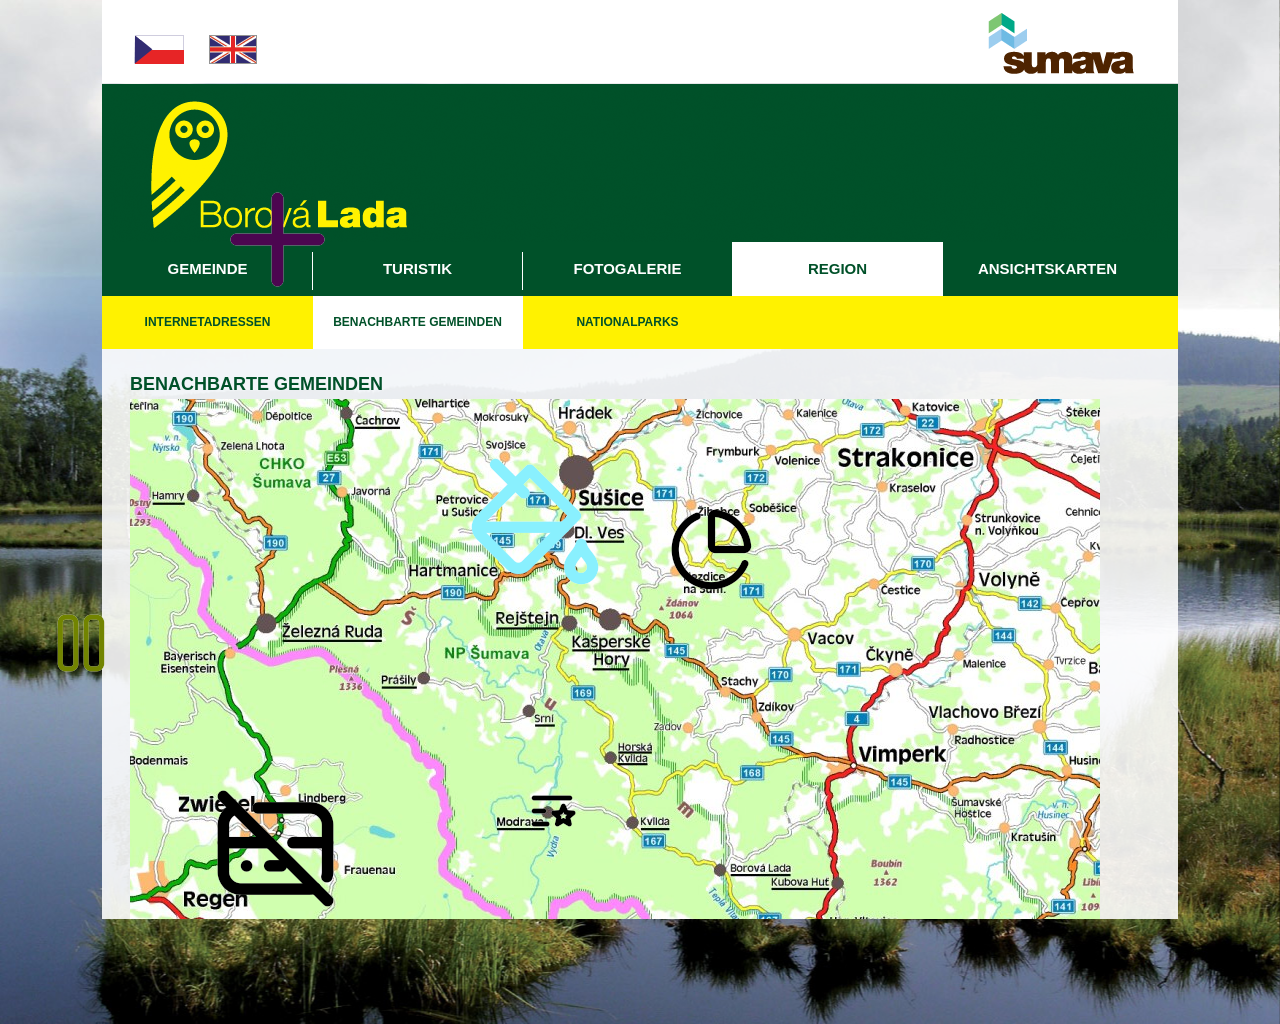 The height and width of the screenshot is (1024, 1280). Describe the element at coordinates (275, 848) in the screenshot. I see `payment method disabled or unavailable` at that location.